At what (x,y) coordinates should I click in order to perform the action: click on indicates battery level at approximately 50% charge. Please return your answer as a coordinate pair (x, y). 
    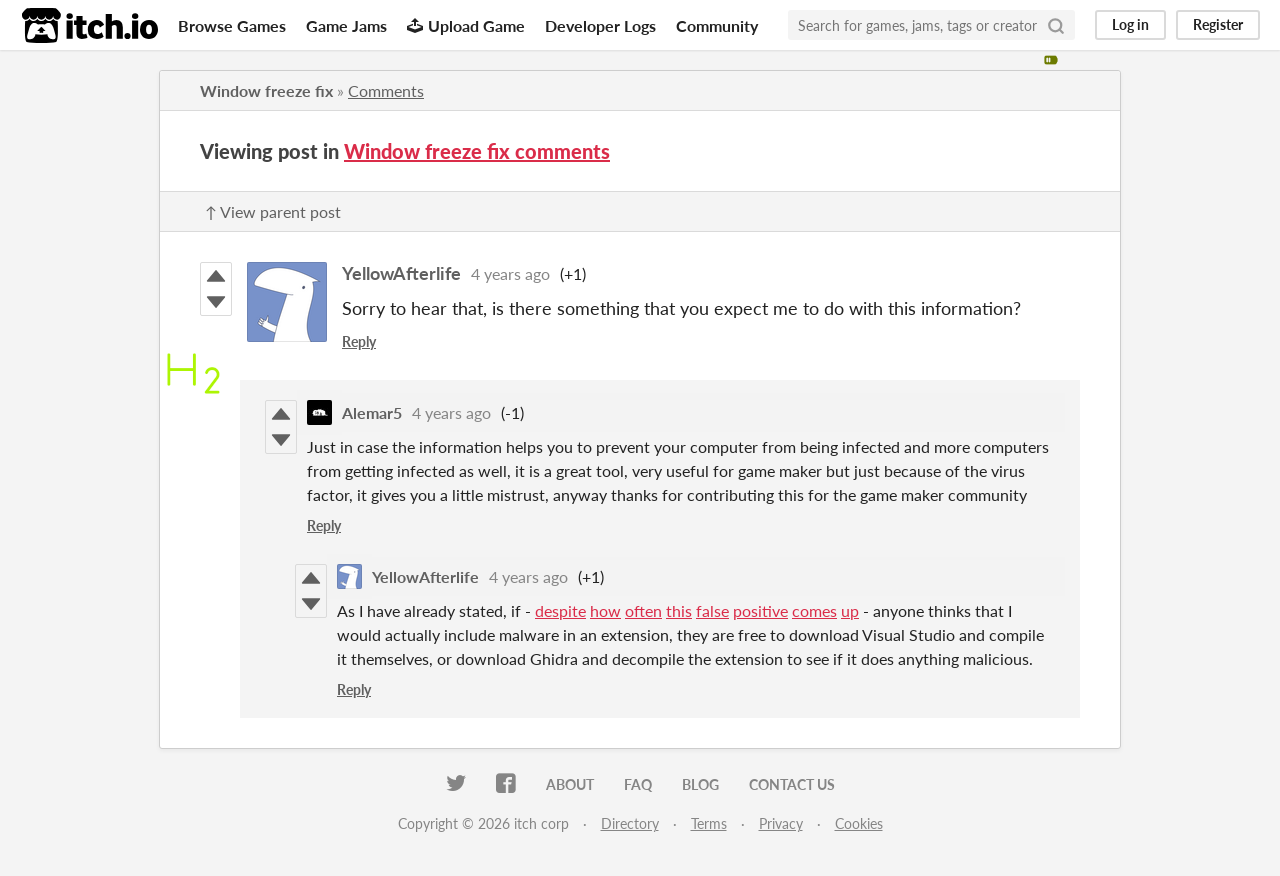
    Looking at the image, I should click on (1051, 60).